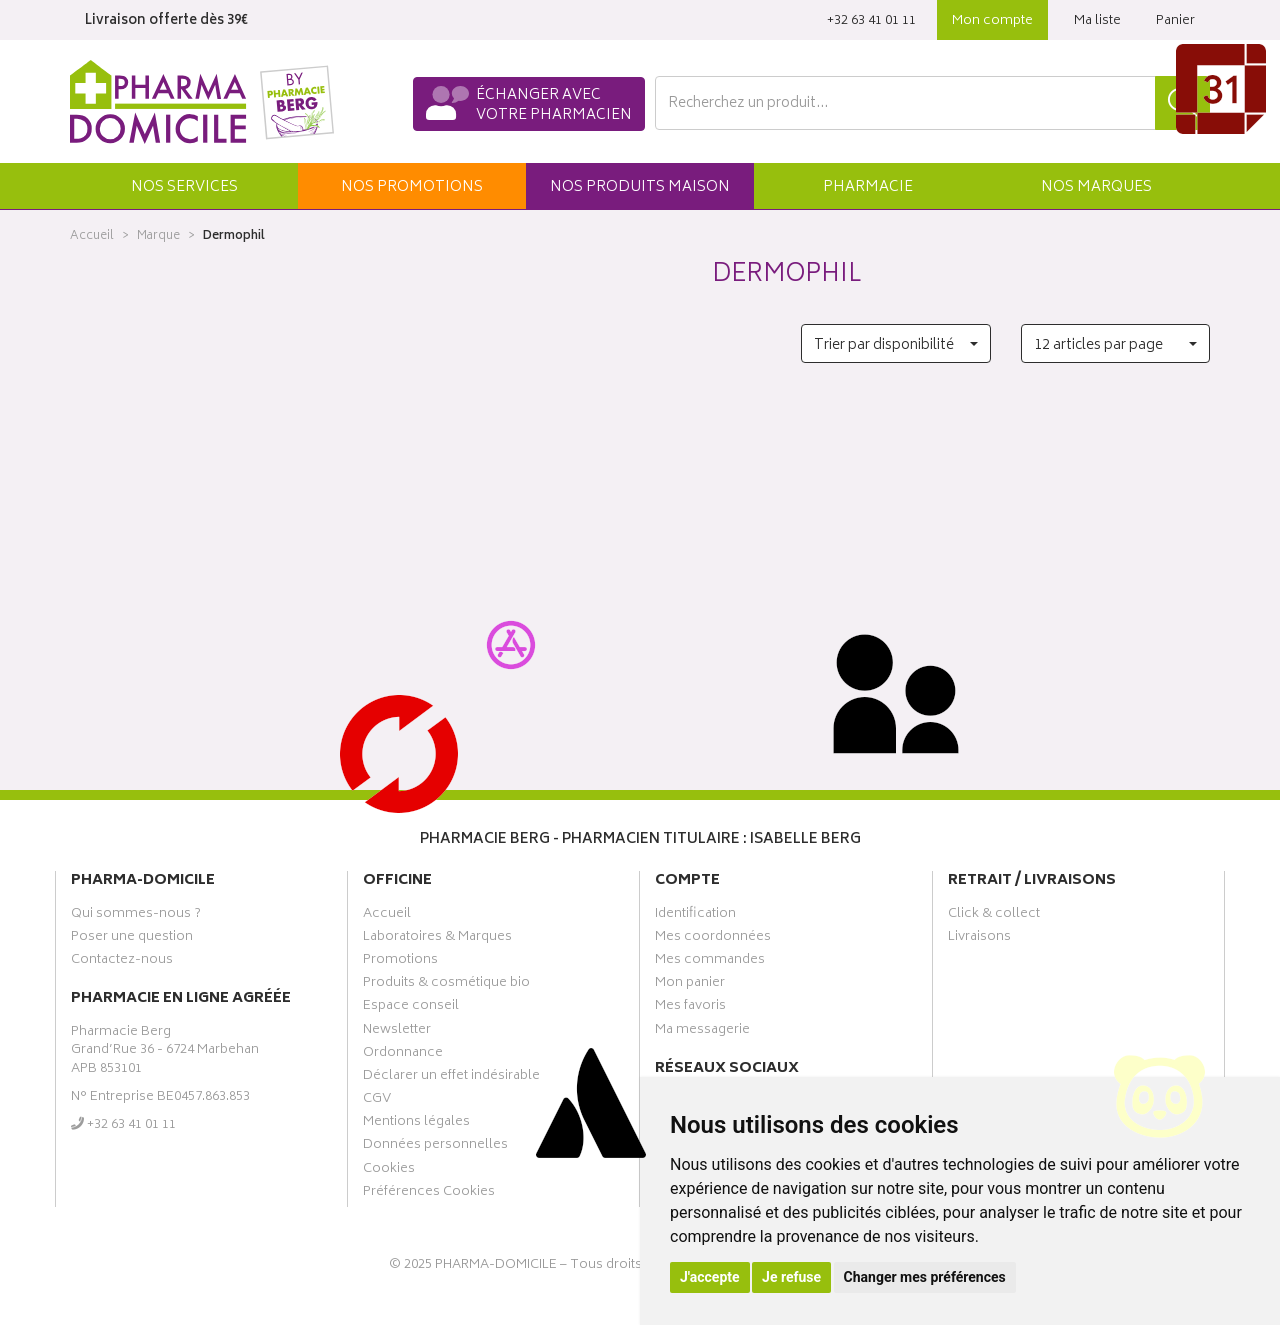  What do you see at coordinates (511, 645) in the screenshot?
I see `open the App Store` at bounding box center [511, 645].